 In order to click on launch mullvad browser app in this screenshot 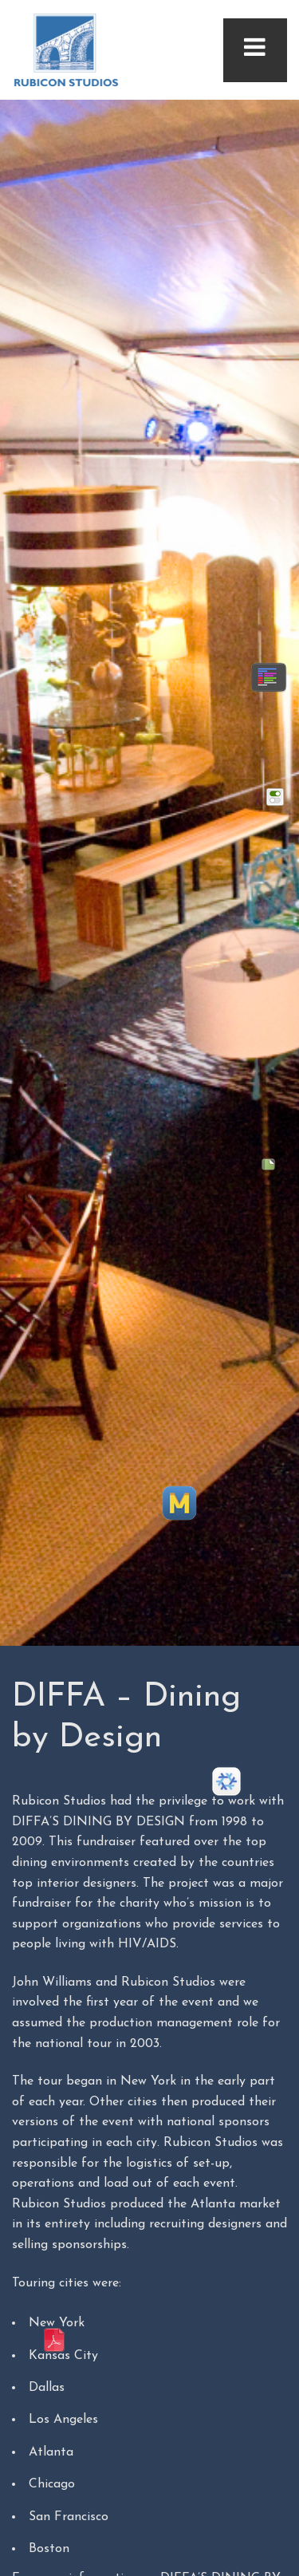, I will do `click(179, 1503)`.